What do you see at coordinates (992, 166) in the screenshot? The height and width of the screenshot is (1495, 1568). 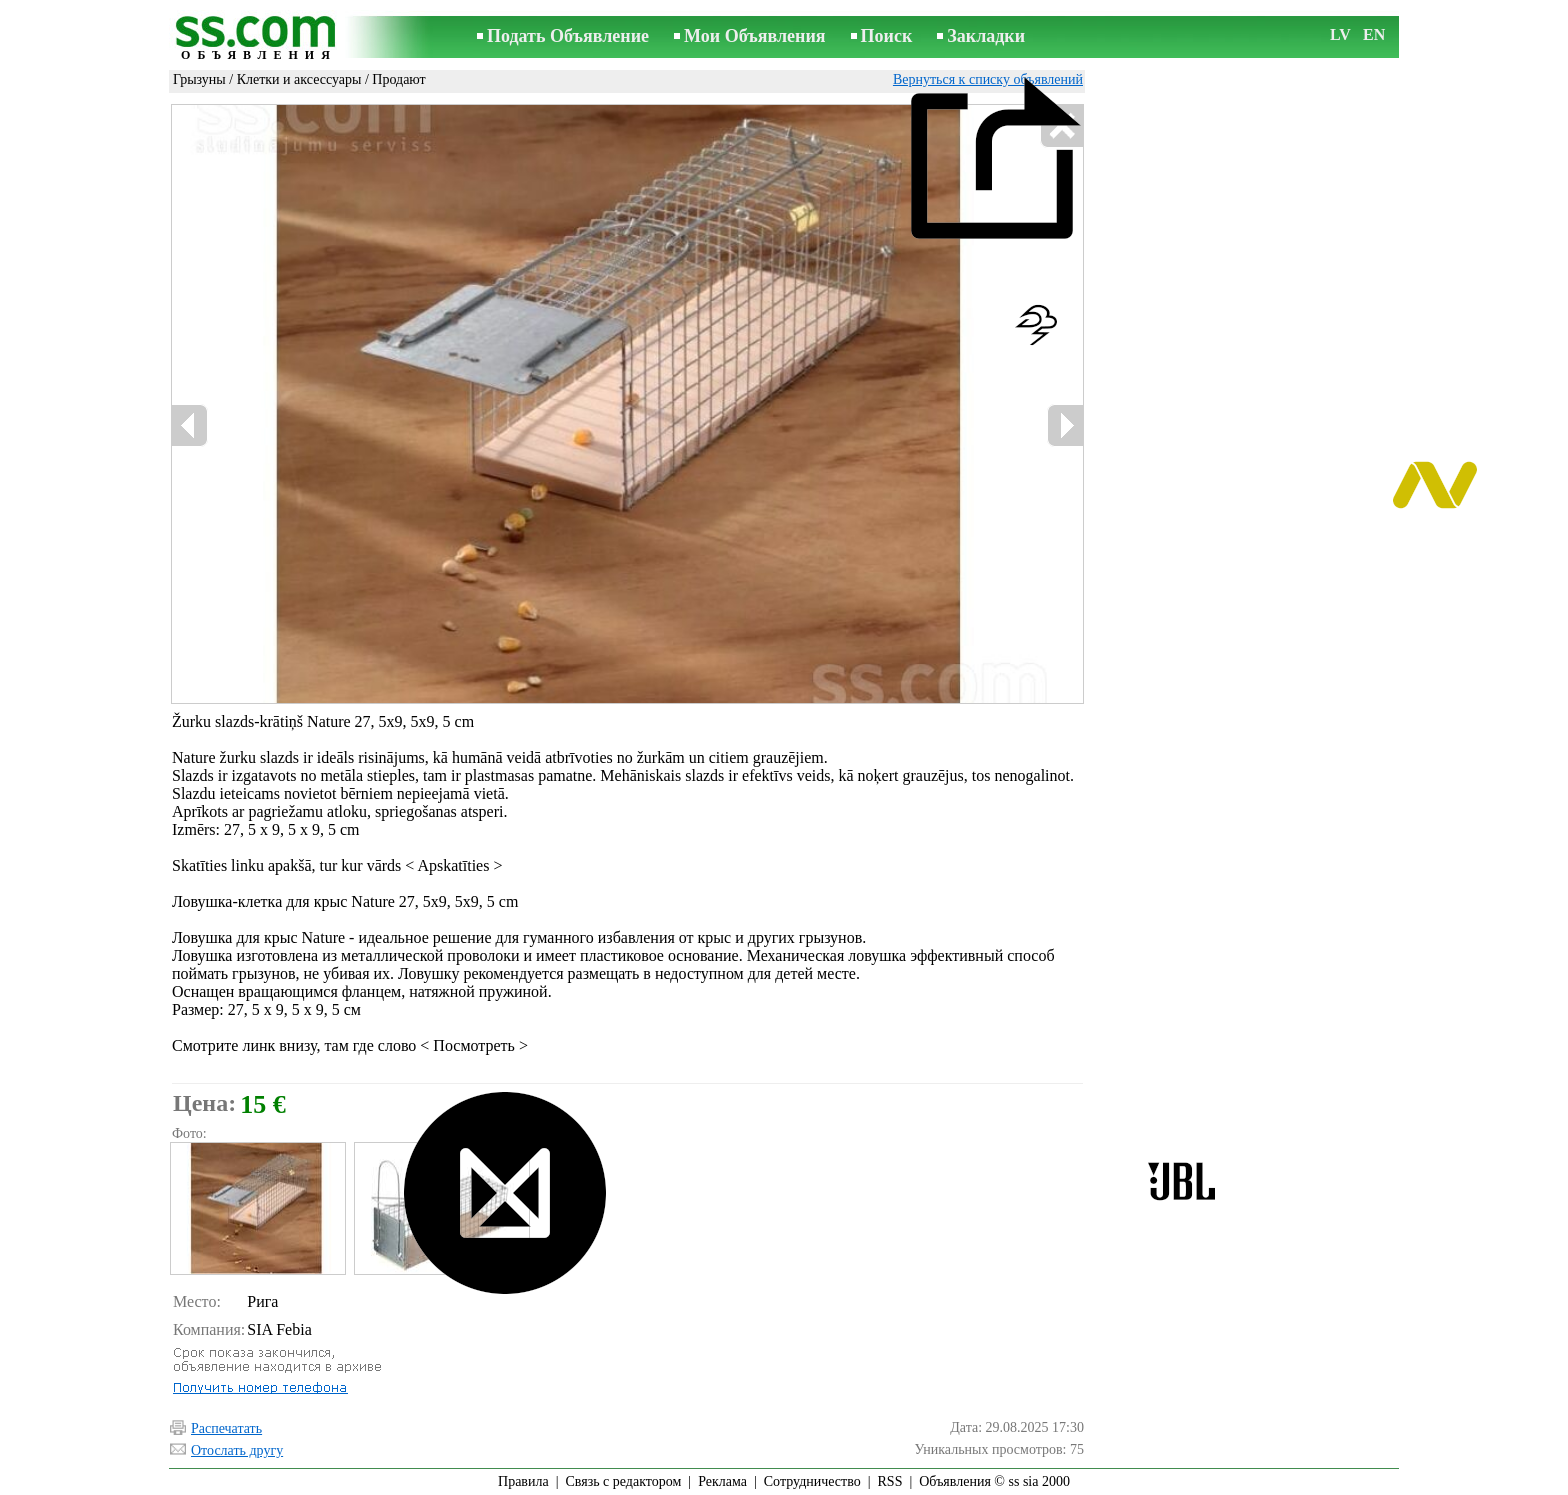 I see `share content to another app or platform` at bounding box center [992, 166].